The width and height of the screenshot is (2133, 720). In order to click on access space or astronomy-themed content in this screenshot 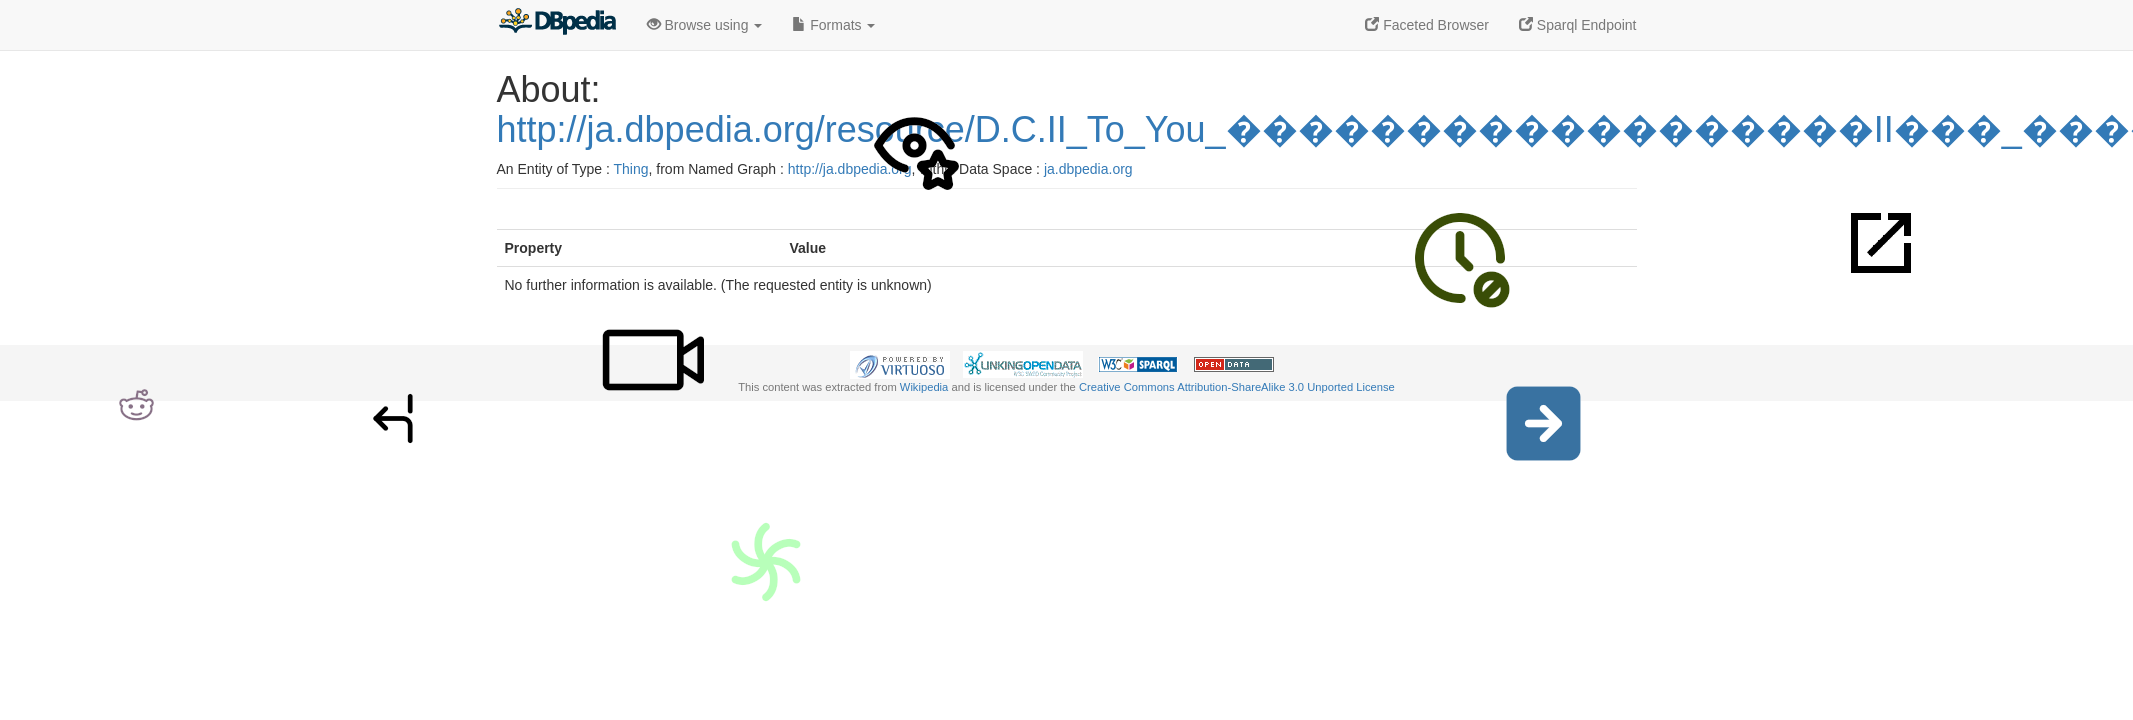, I will do `click(766, 562)`.